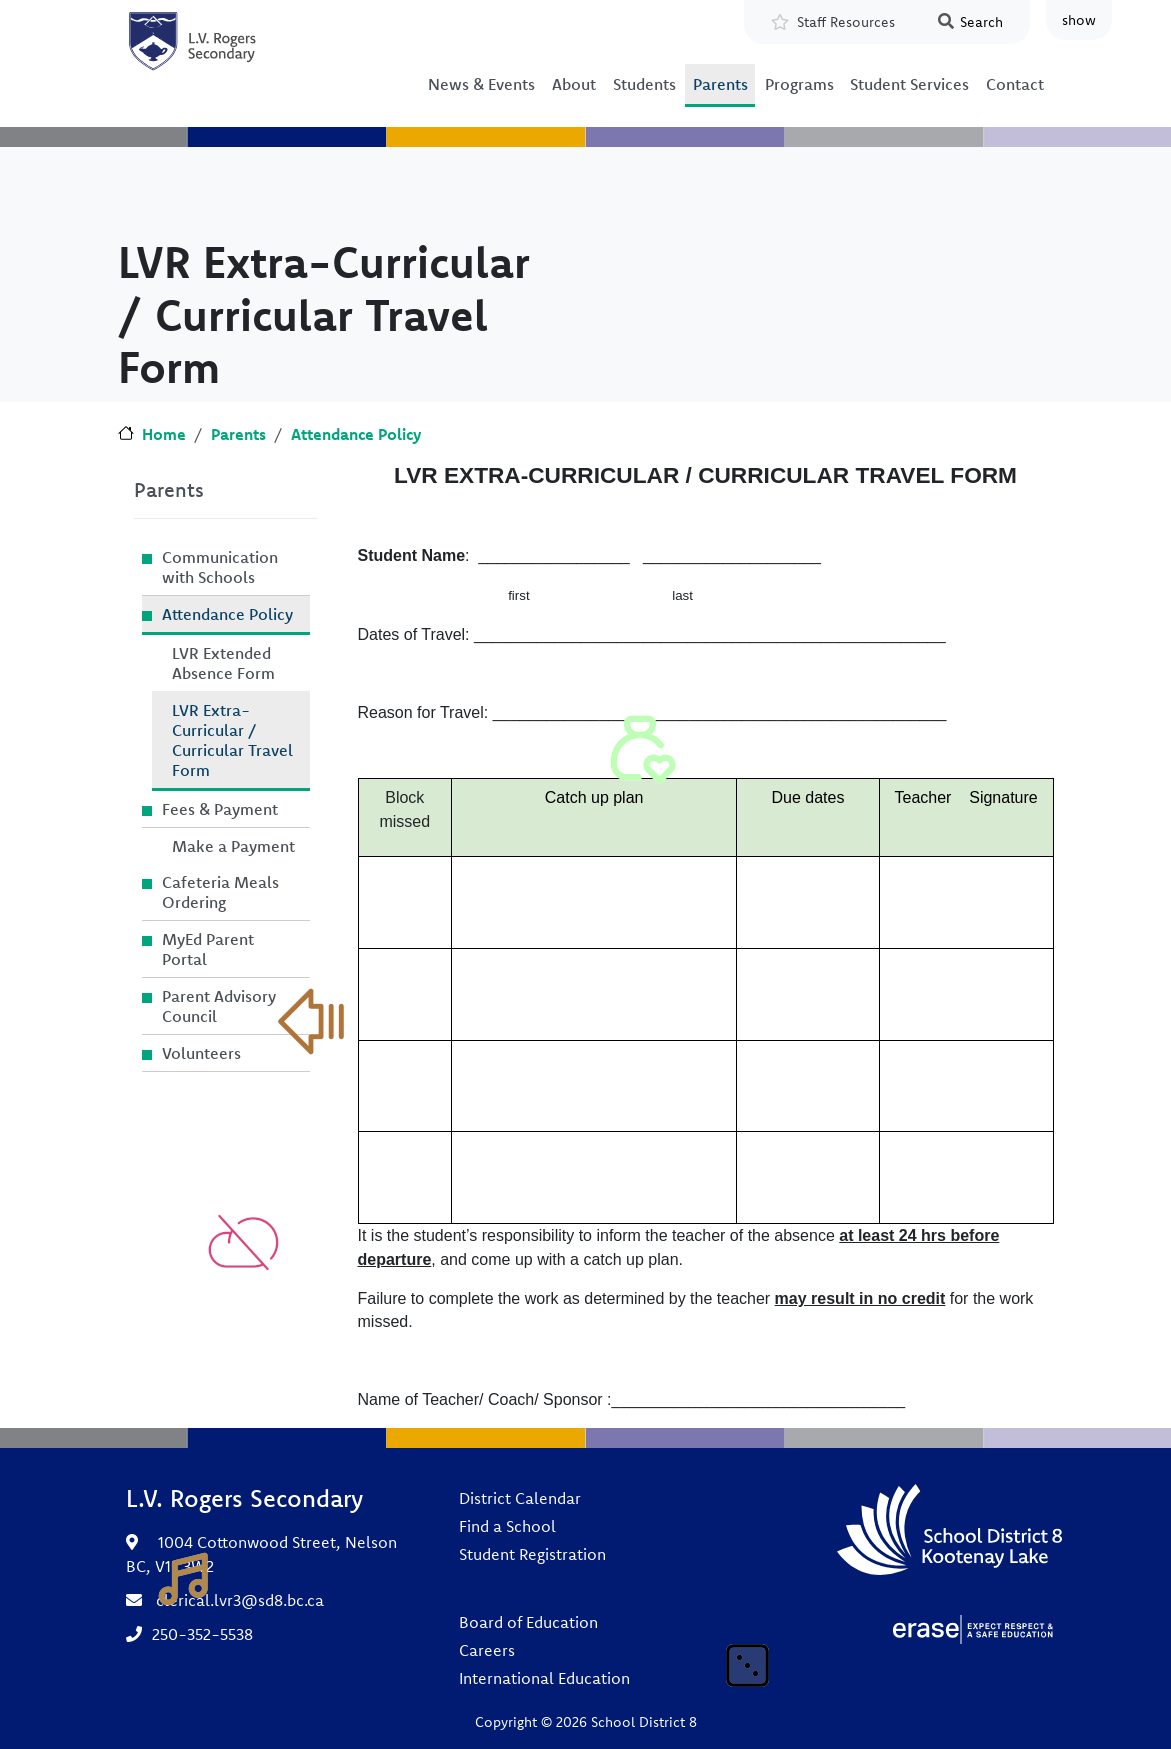 The height and width of the screenshot is (1749, 1171). Describe the element at coordinates (640, 748) in the screenshot. I see `donate to a cause or charity` at that location.